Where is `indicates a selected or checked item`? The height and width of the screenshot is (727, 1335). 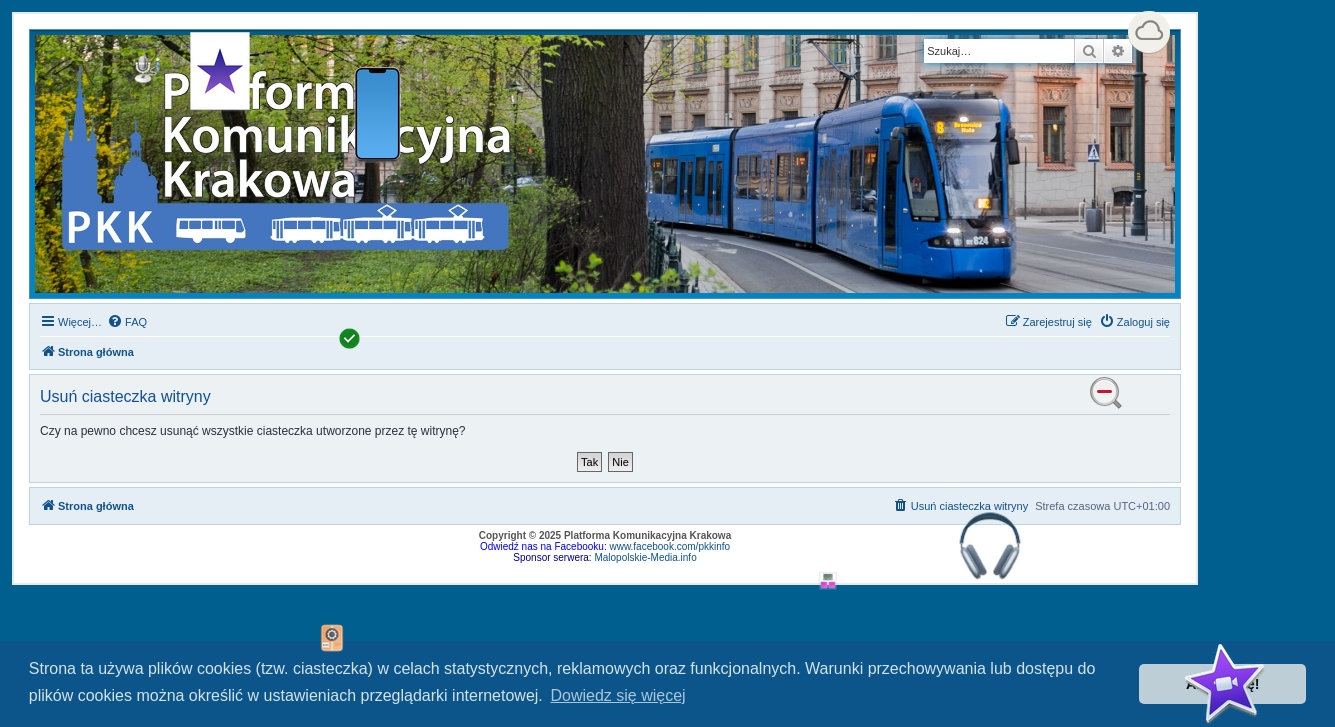
indicates a selected or checked item is located at coordinates (349, 338).